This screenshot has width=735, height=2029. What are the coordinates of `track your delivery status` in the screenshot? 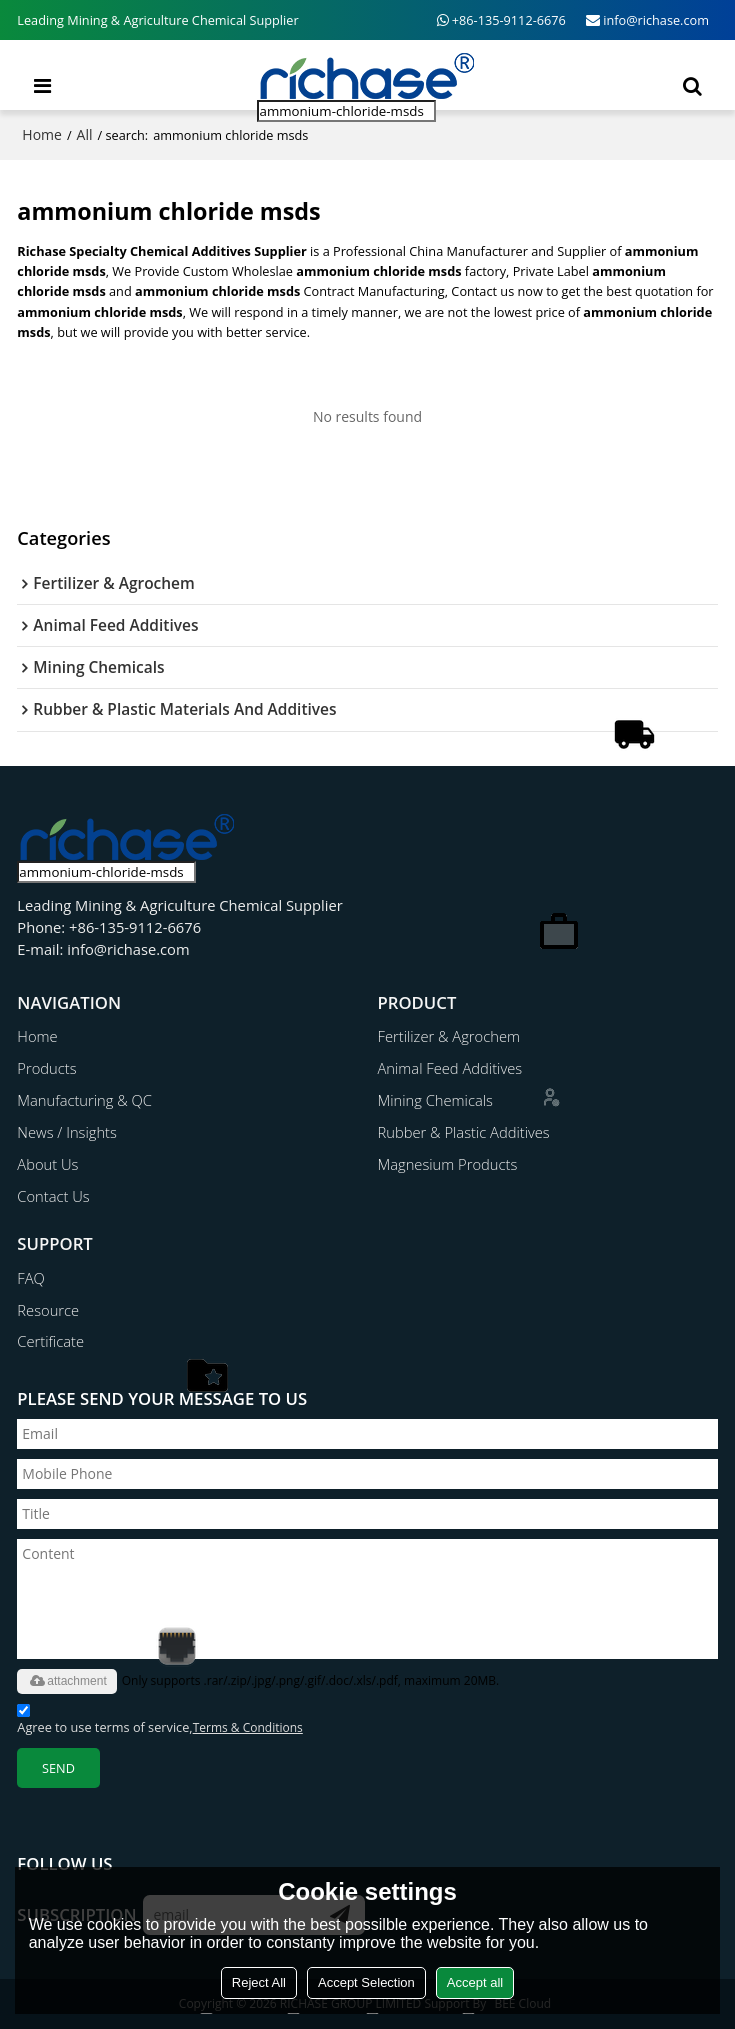 It's located at (634, 734).